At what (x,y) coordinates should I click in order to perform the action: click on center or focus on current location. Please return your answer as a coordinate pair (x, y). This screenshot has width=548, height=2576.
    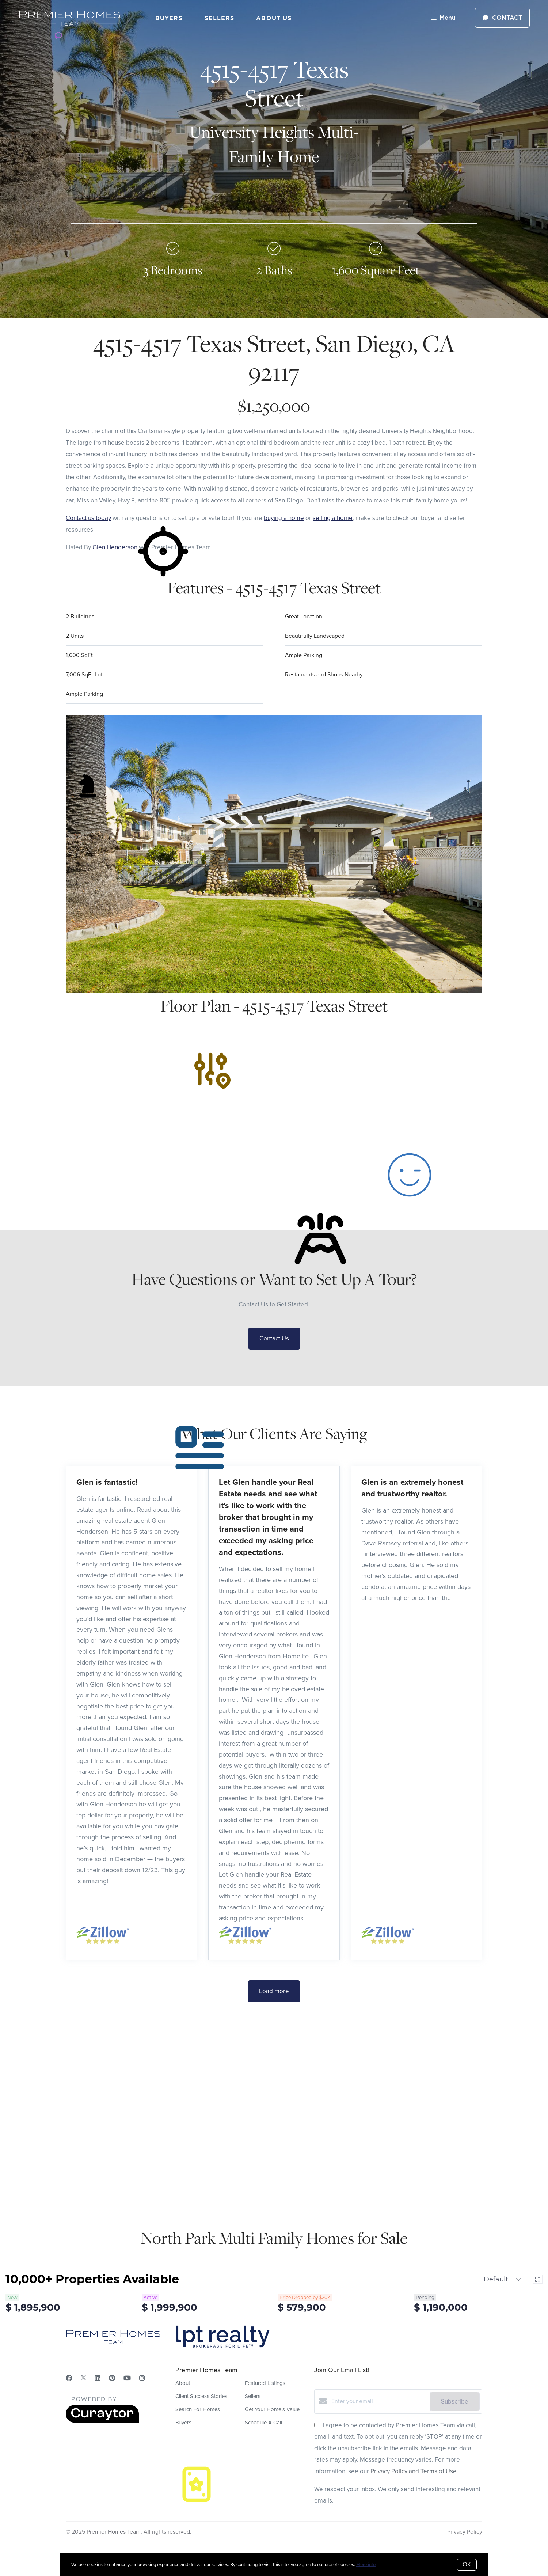
    Looking at the image, I should click on (163, 551).